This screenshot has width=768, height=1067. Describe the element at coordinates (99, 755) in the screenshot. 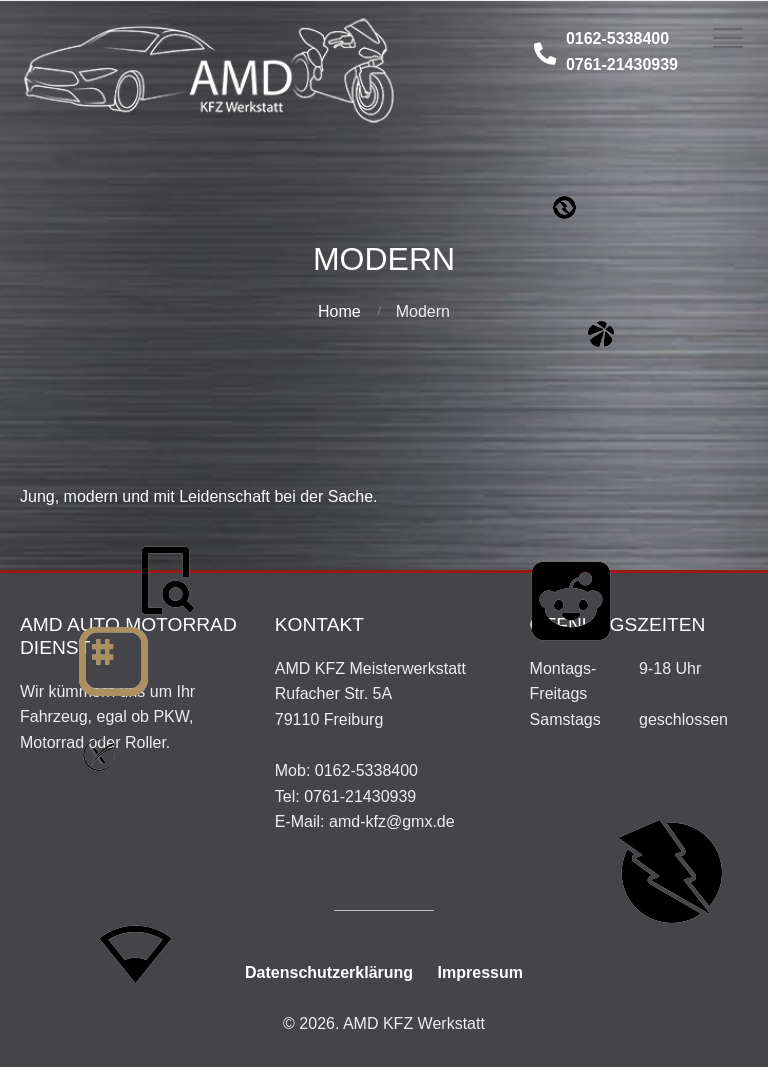

I see `vexxhost cloud hosting service logo` at that location.